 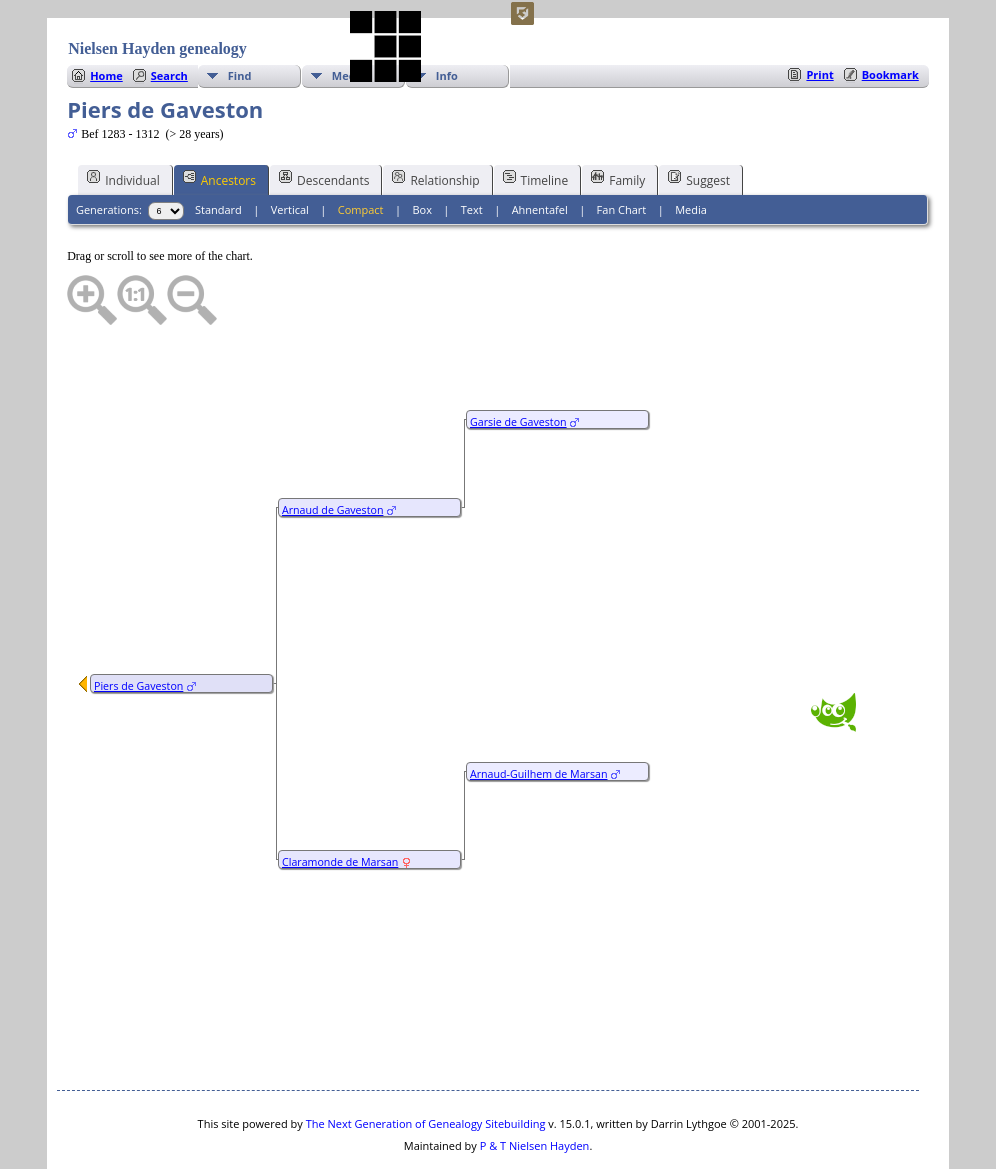 What do you see at coordinates (385, 46) in the screenshot?
I see `pnpm package manager logo` at bounding box center [385, 46].